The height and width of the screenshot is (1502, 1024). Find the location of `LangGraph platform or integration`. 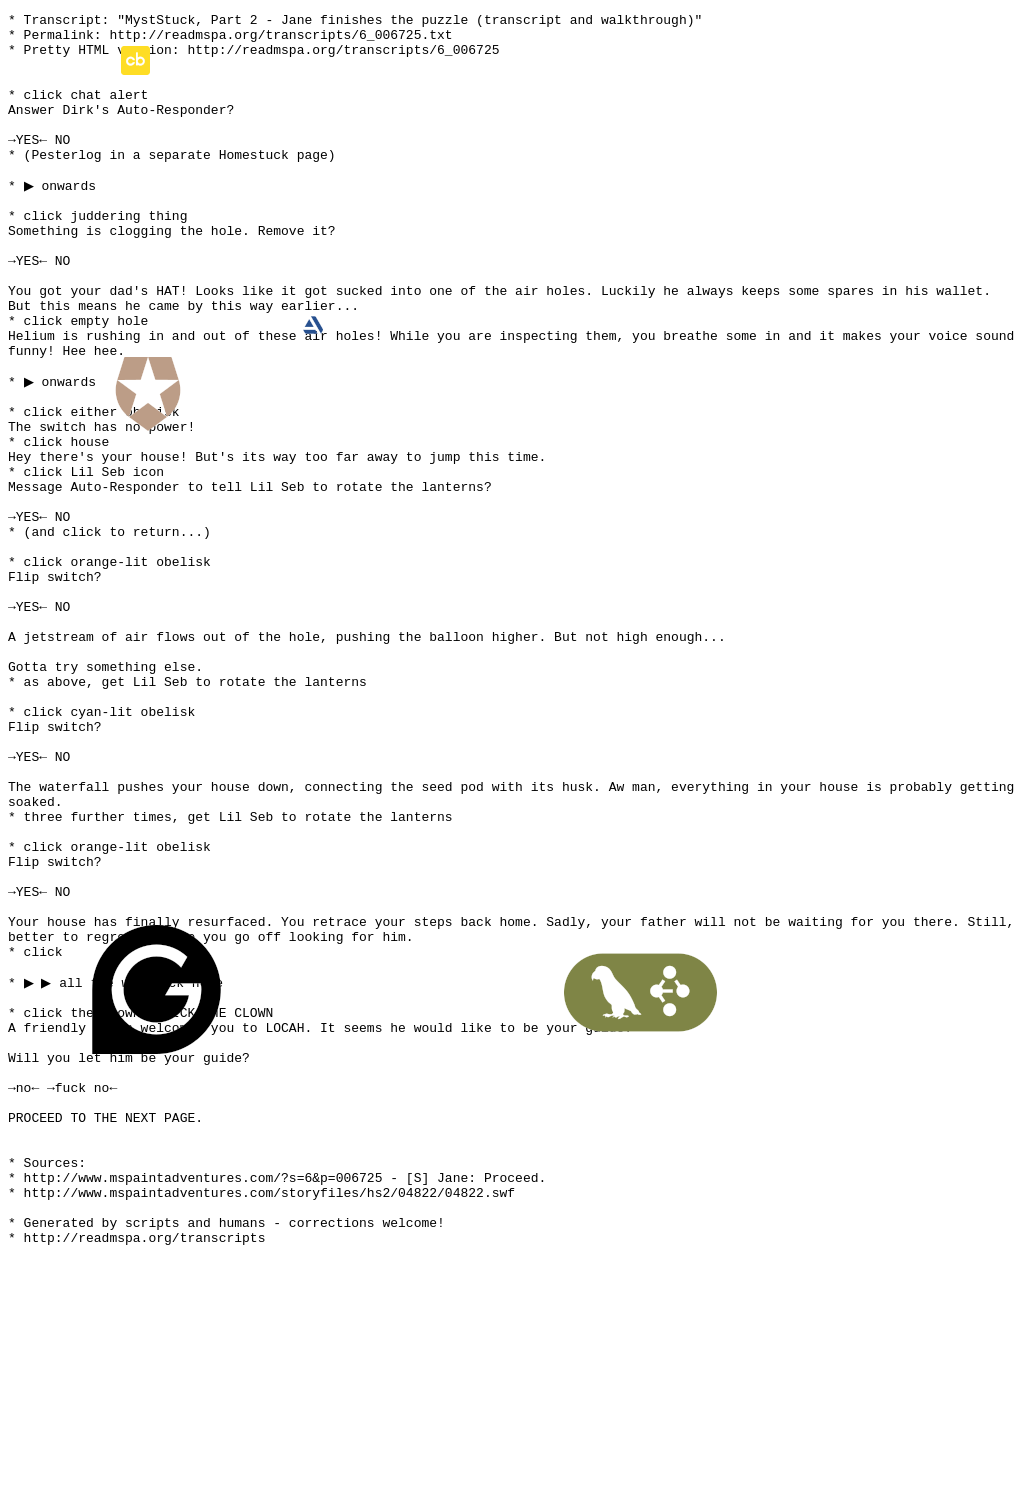

LangGraph platform or integration is located at coordinates (640, 992).